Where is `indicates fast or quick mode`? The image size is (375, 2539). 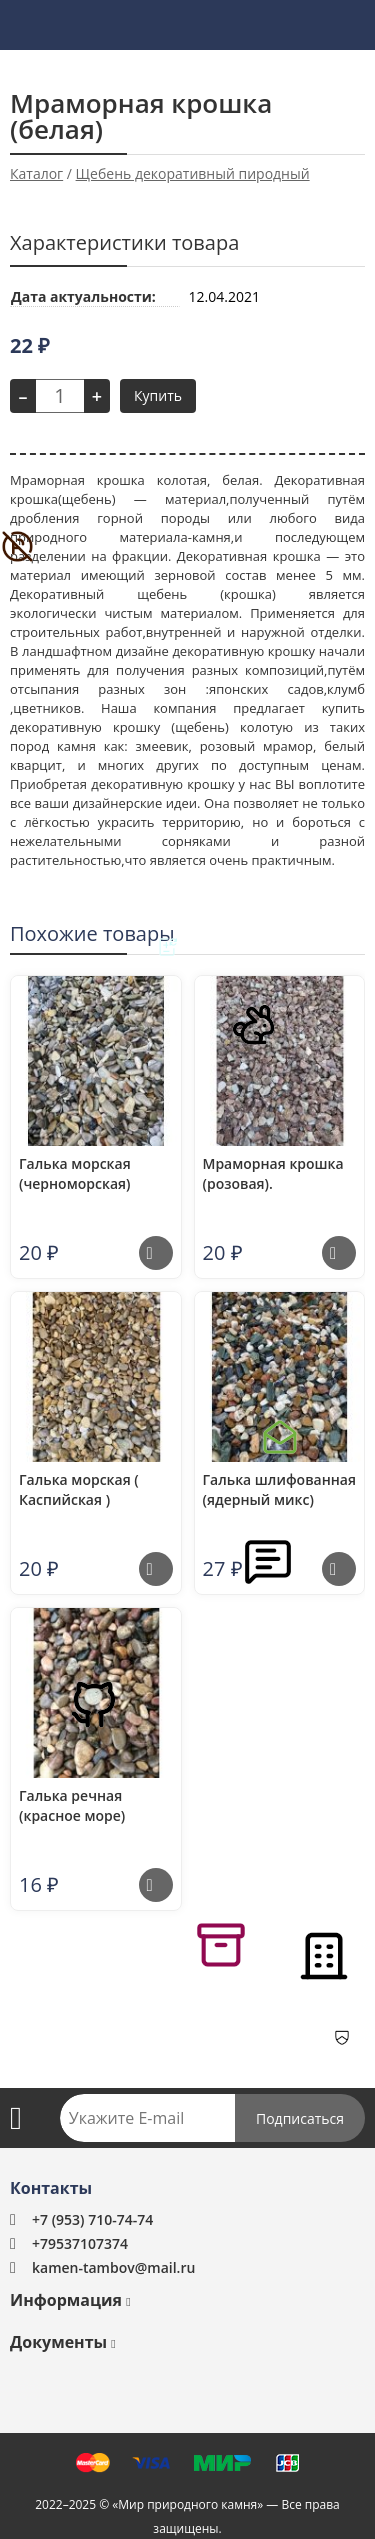
indicates fast or quick mode is located at coordinates (253, 1025).